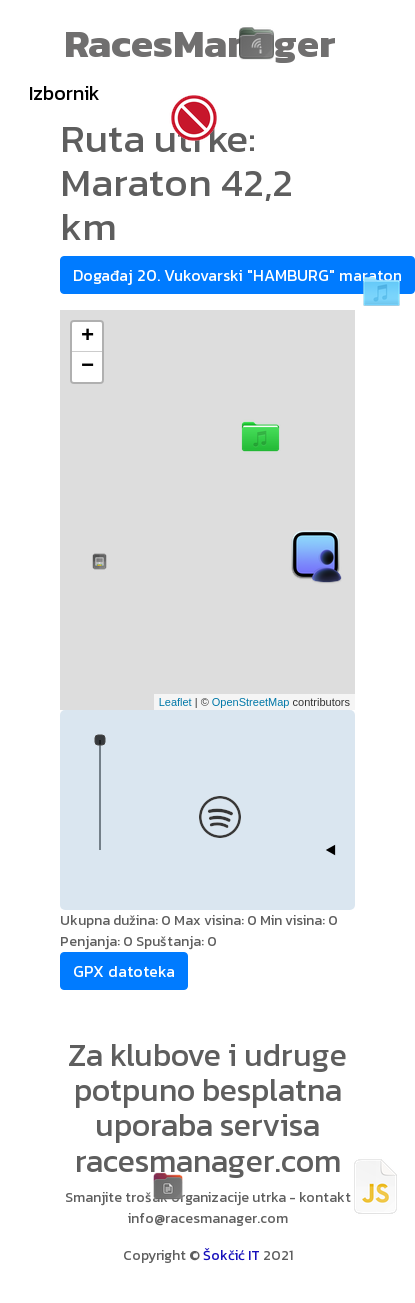 The image size is (415, 1303). What do you see at coordinates (256, 42) in the screenshot?
I see `open insync cloud sync folder` at bounding box center [256, 42].